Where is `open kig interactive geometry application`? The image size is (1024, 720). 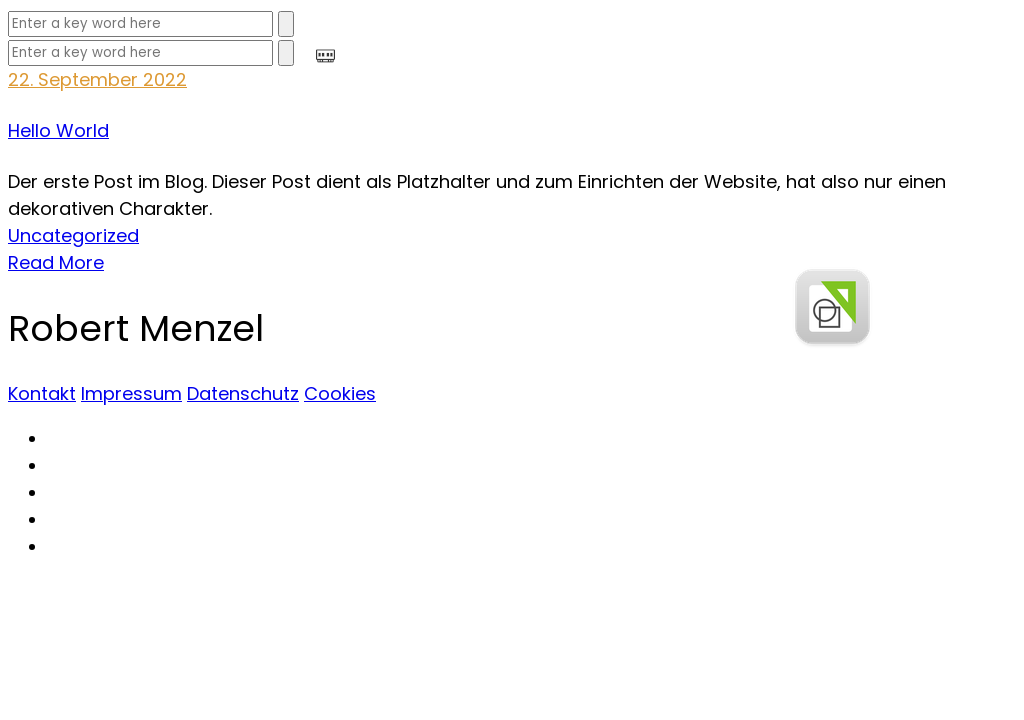
open kig interactive geometry application is located at coordinates (832, 306).